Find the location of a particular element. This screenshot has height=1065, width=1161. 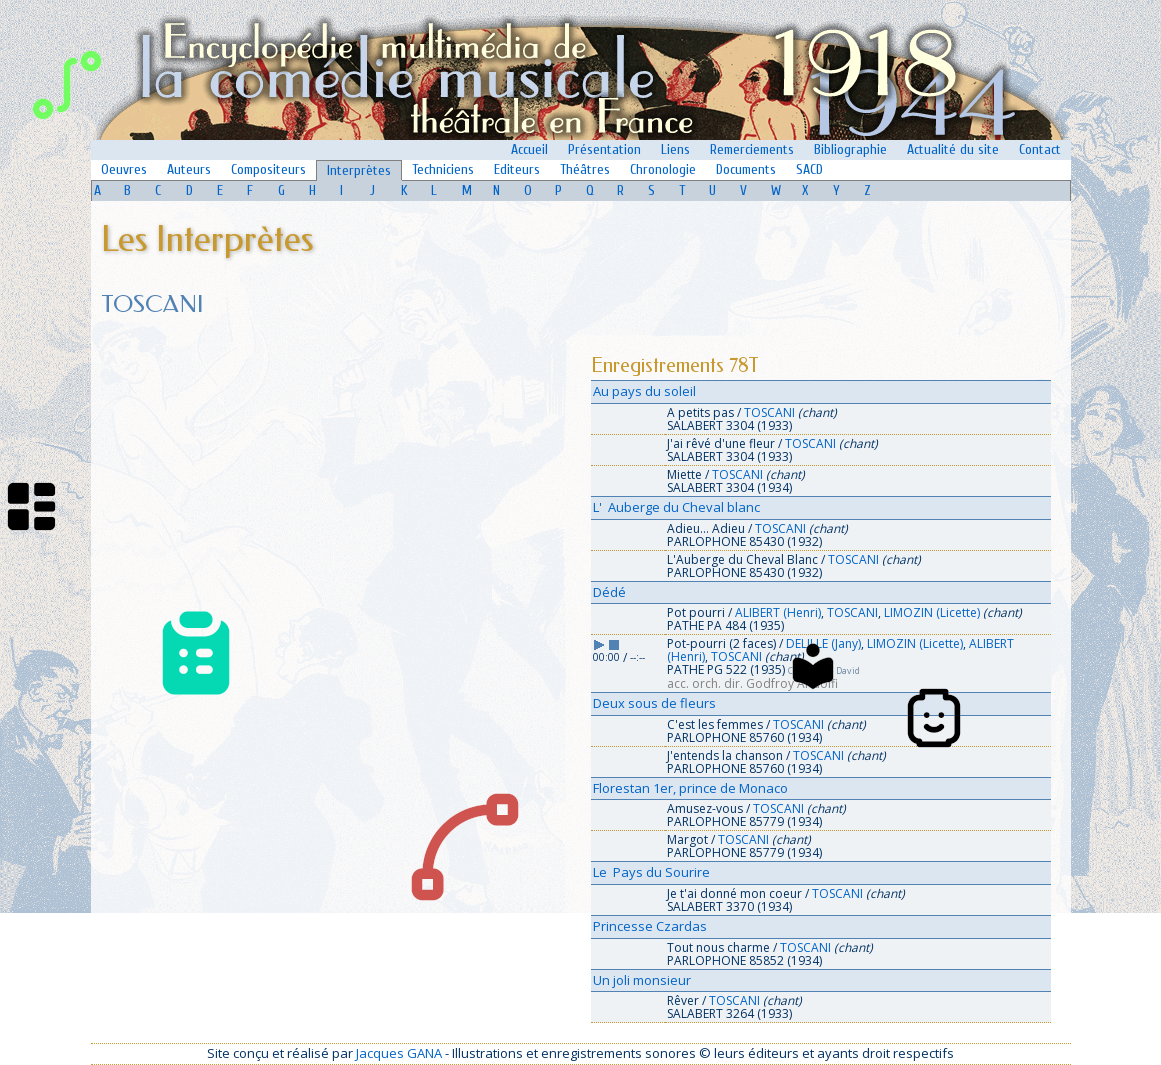

view task list or checklist is located at coordinates (196, 653).